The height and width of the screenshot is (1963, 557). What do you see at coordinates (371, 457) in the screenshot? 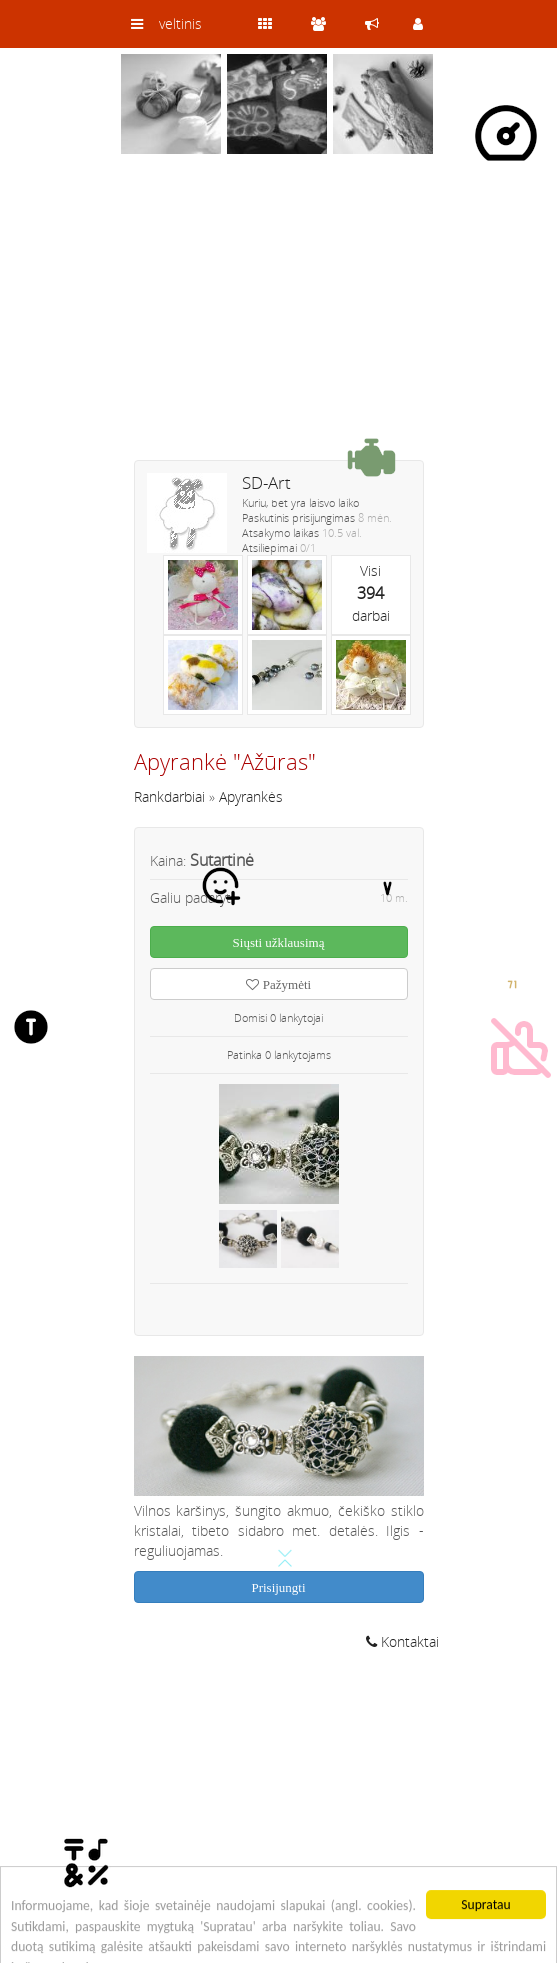
I see `access engine or motor settings` at bounding box center [371, 457].